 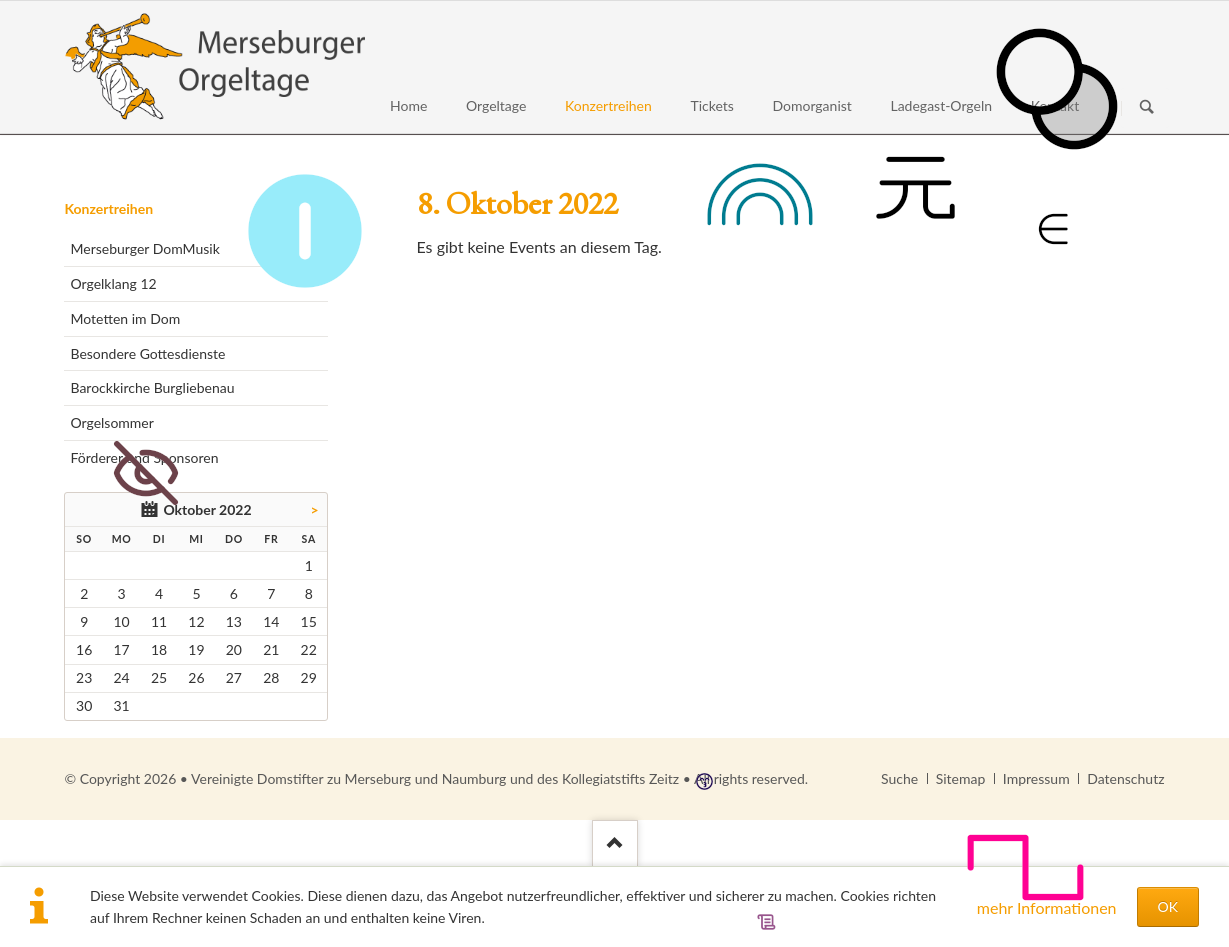 I want to click on react with a kiss or affection, so click(x=704, y=781).